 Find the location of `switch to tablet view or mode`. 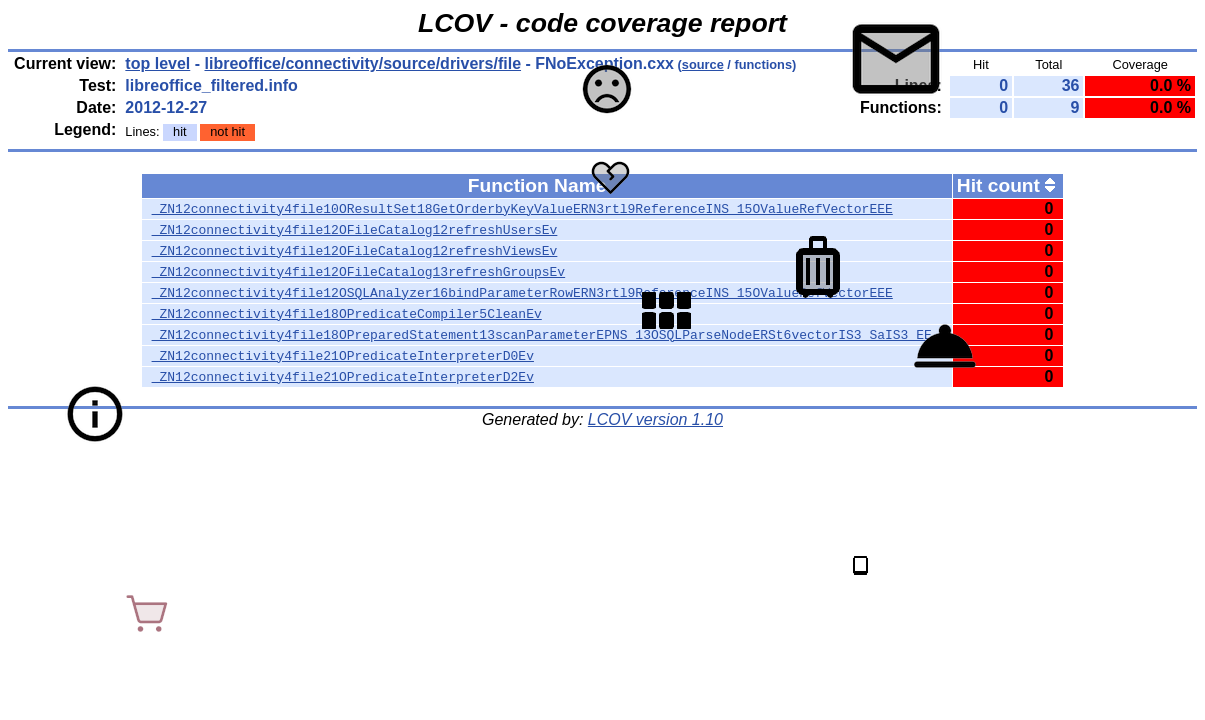

switch to tablet view or mode is located at coordinates (860, 565).